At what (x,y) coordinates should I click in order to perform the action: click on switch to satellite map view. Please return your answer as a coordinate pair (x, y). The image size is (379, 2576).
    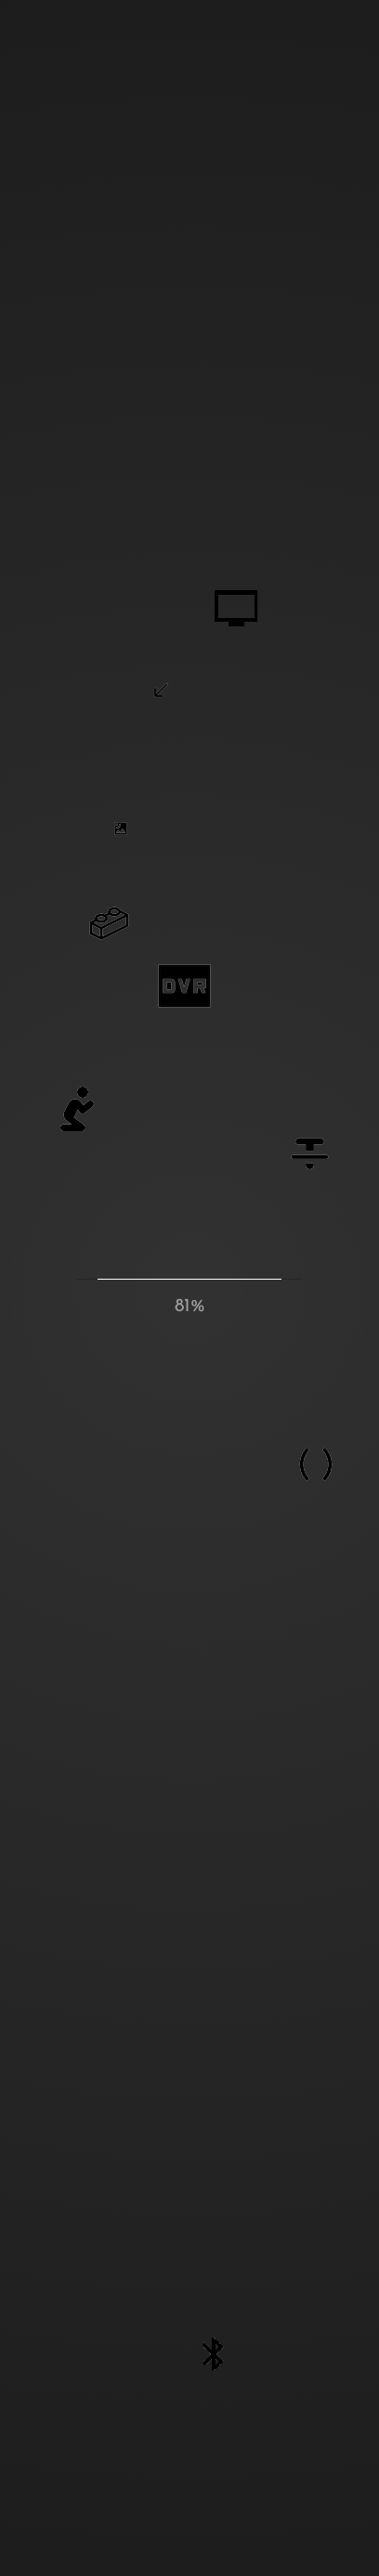
    Looking at the image, I should click on (121, 829).